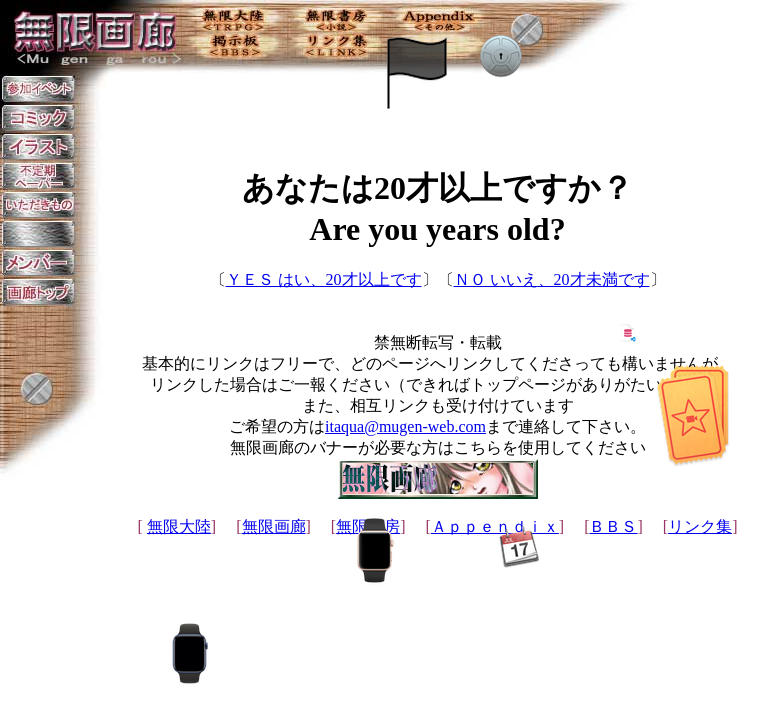  What do you see at coordinates (417, 73) in the screenshot?
I see `view flagged emails` at bounding box center [417, 73].